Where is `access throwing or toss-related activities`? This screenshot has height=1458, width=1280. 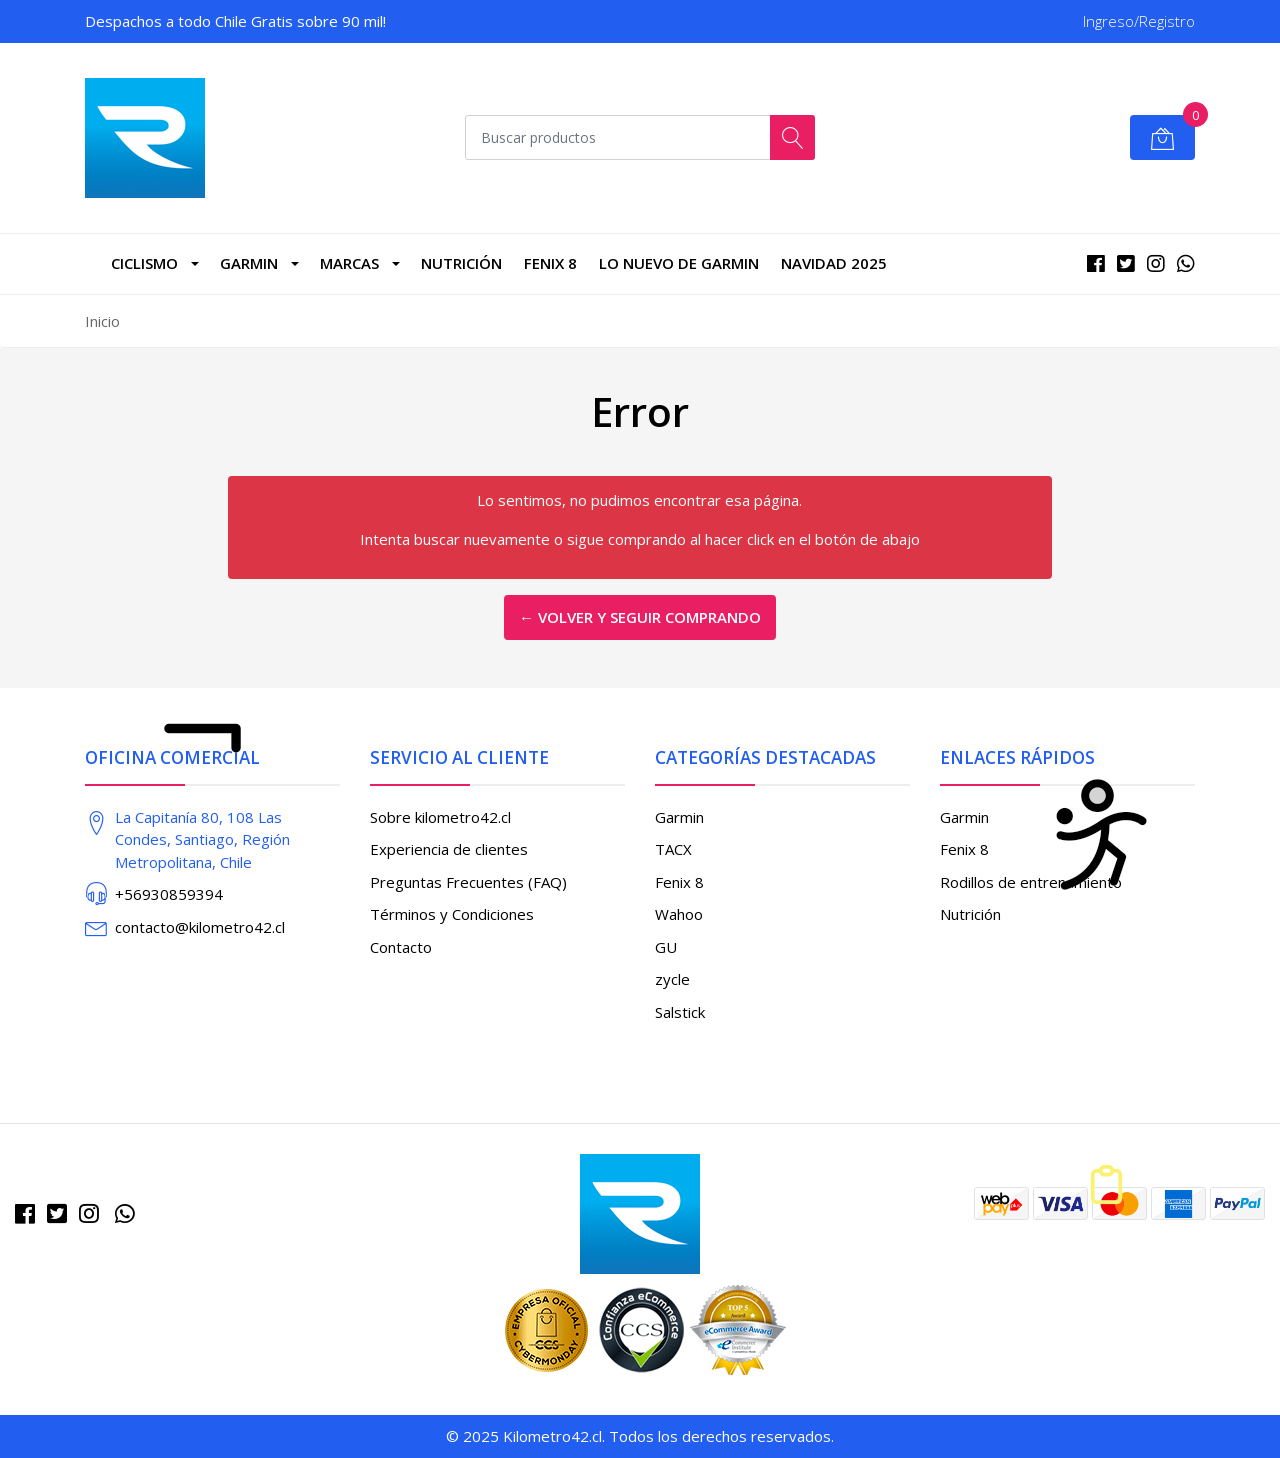 access throwing or toss-related activities is located at coordinates (1097, 832).